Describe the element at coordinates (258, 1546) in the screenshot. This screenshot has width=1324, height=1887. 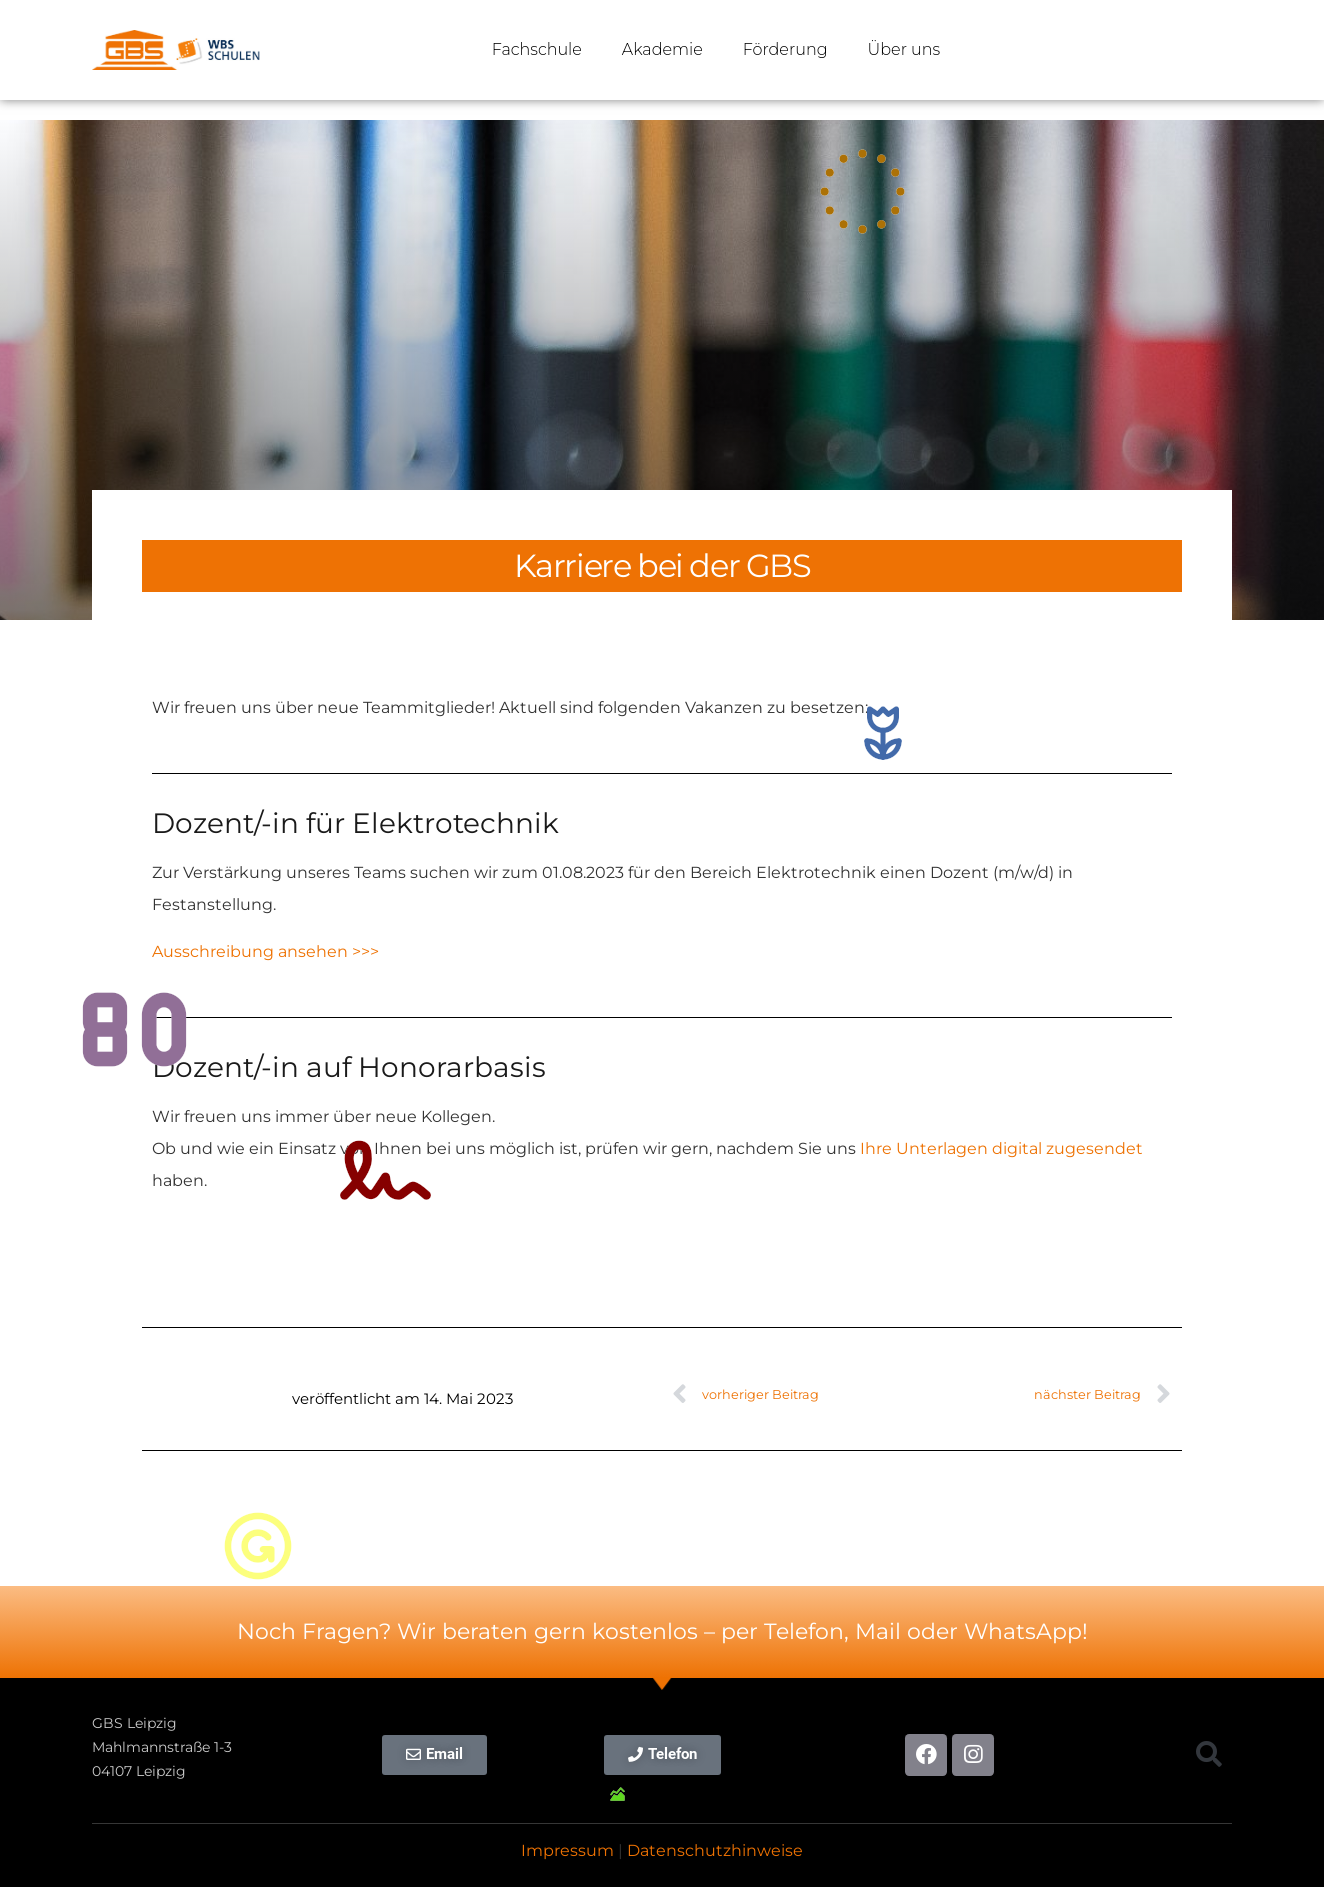
I see `visit gumroad profile or store` at that location.